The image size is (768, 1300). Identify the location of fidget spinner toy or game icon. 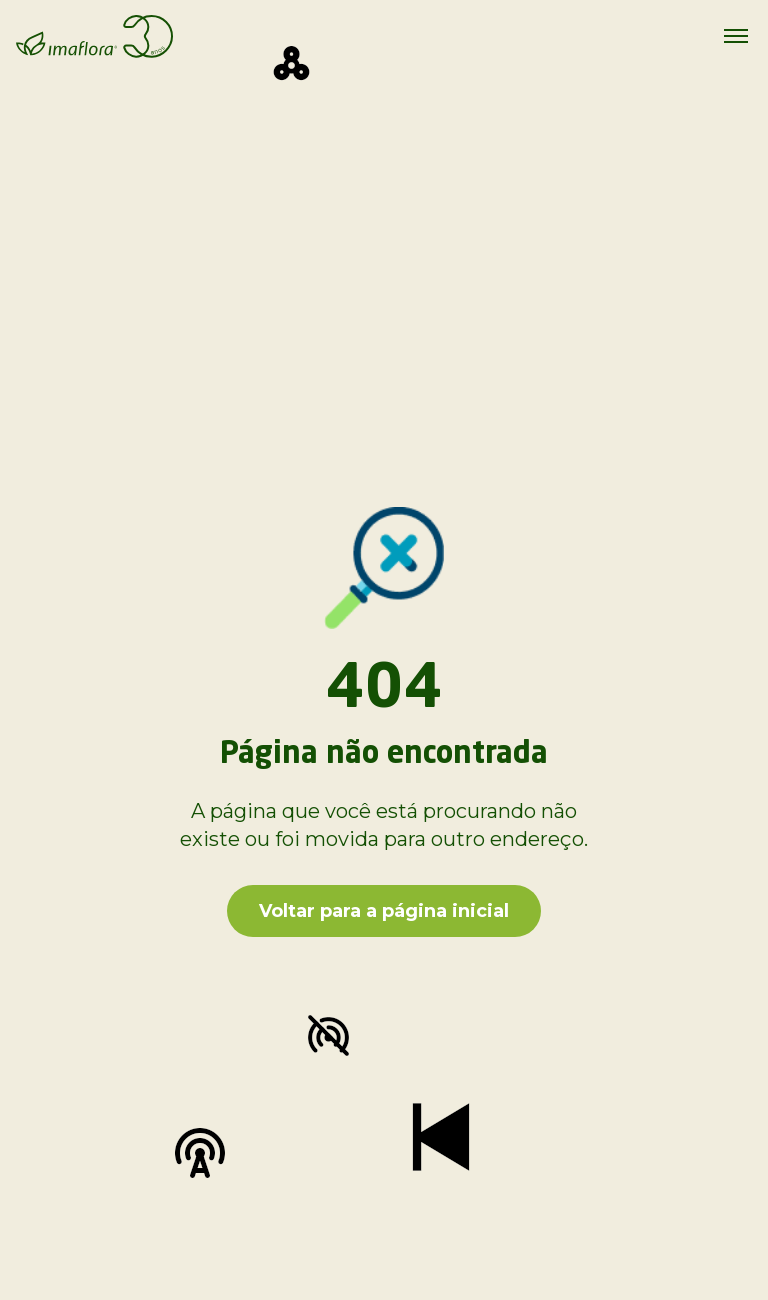
(291, 65).